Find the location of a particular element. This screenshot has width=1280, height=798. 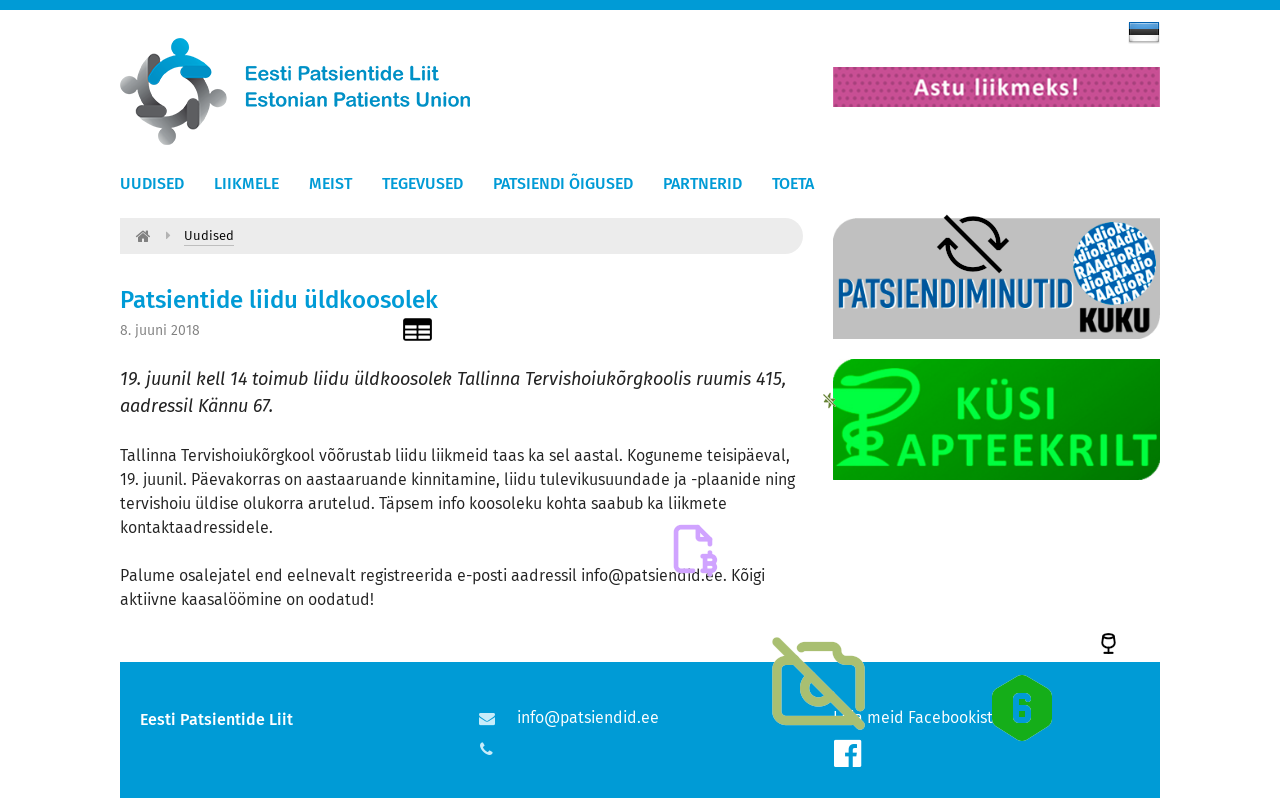

view bitcoin-related document is located at coordinates (693, 549).